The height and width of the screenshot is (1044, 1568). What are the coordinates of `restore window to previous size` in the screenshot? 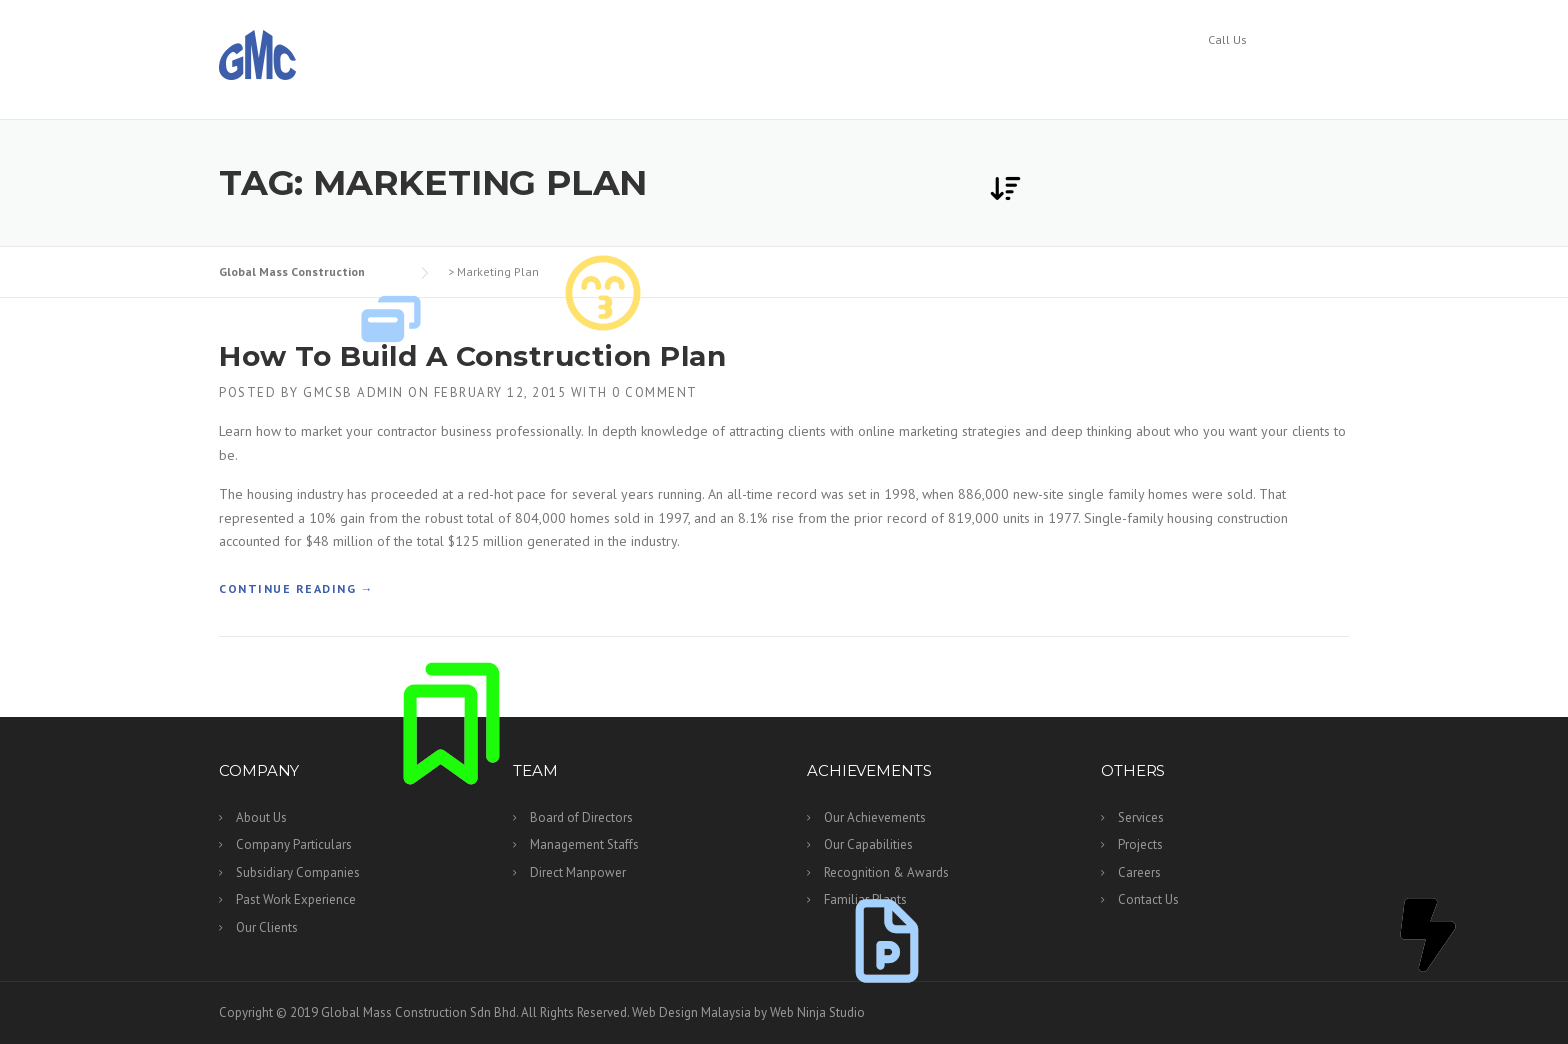 It's located at (391, 319).